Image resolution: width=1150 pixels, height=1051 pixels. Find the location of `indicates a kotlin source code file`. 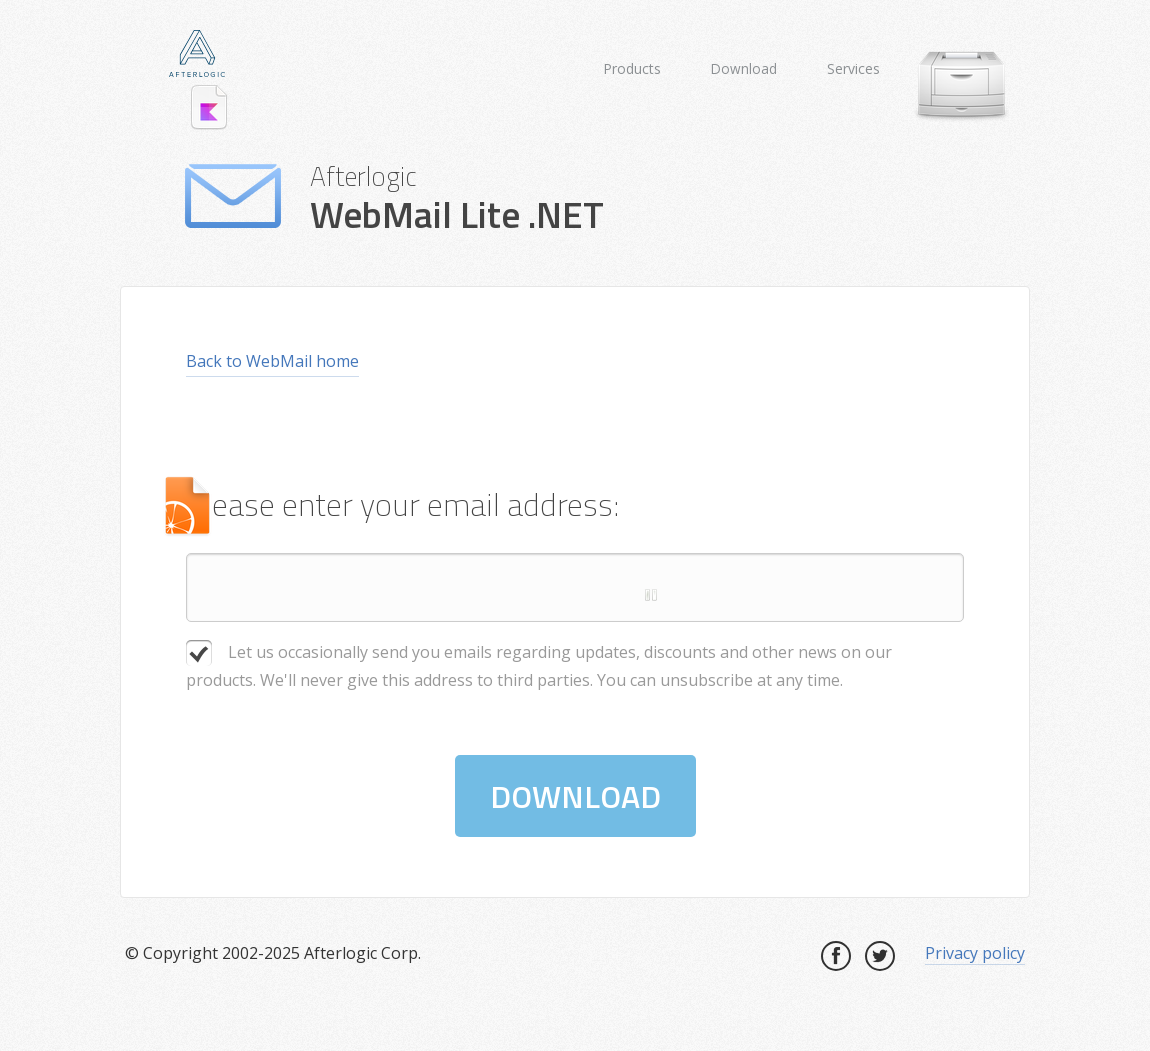

indicates a kotlin source code file is located at coordinates (209, 107).